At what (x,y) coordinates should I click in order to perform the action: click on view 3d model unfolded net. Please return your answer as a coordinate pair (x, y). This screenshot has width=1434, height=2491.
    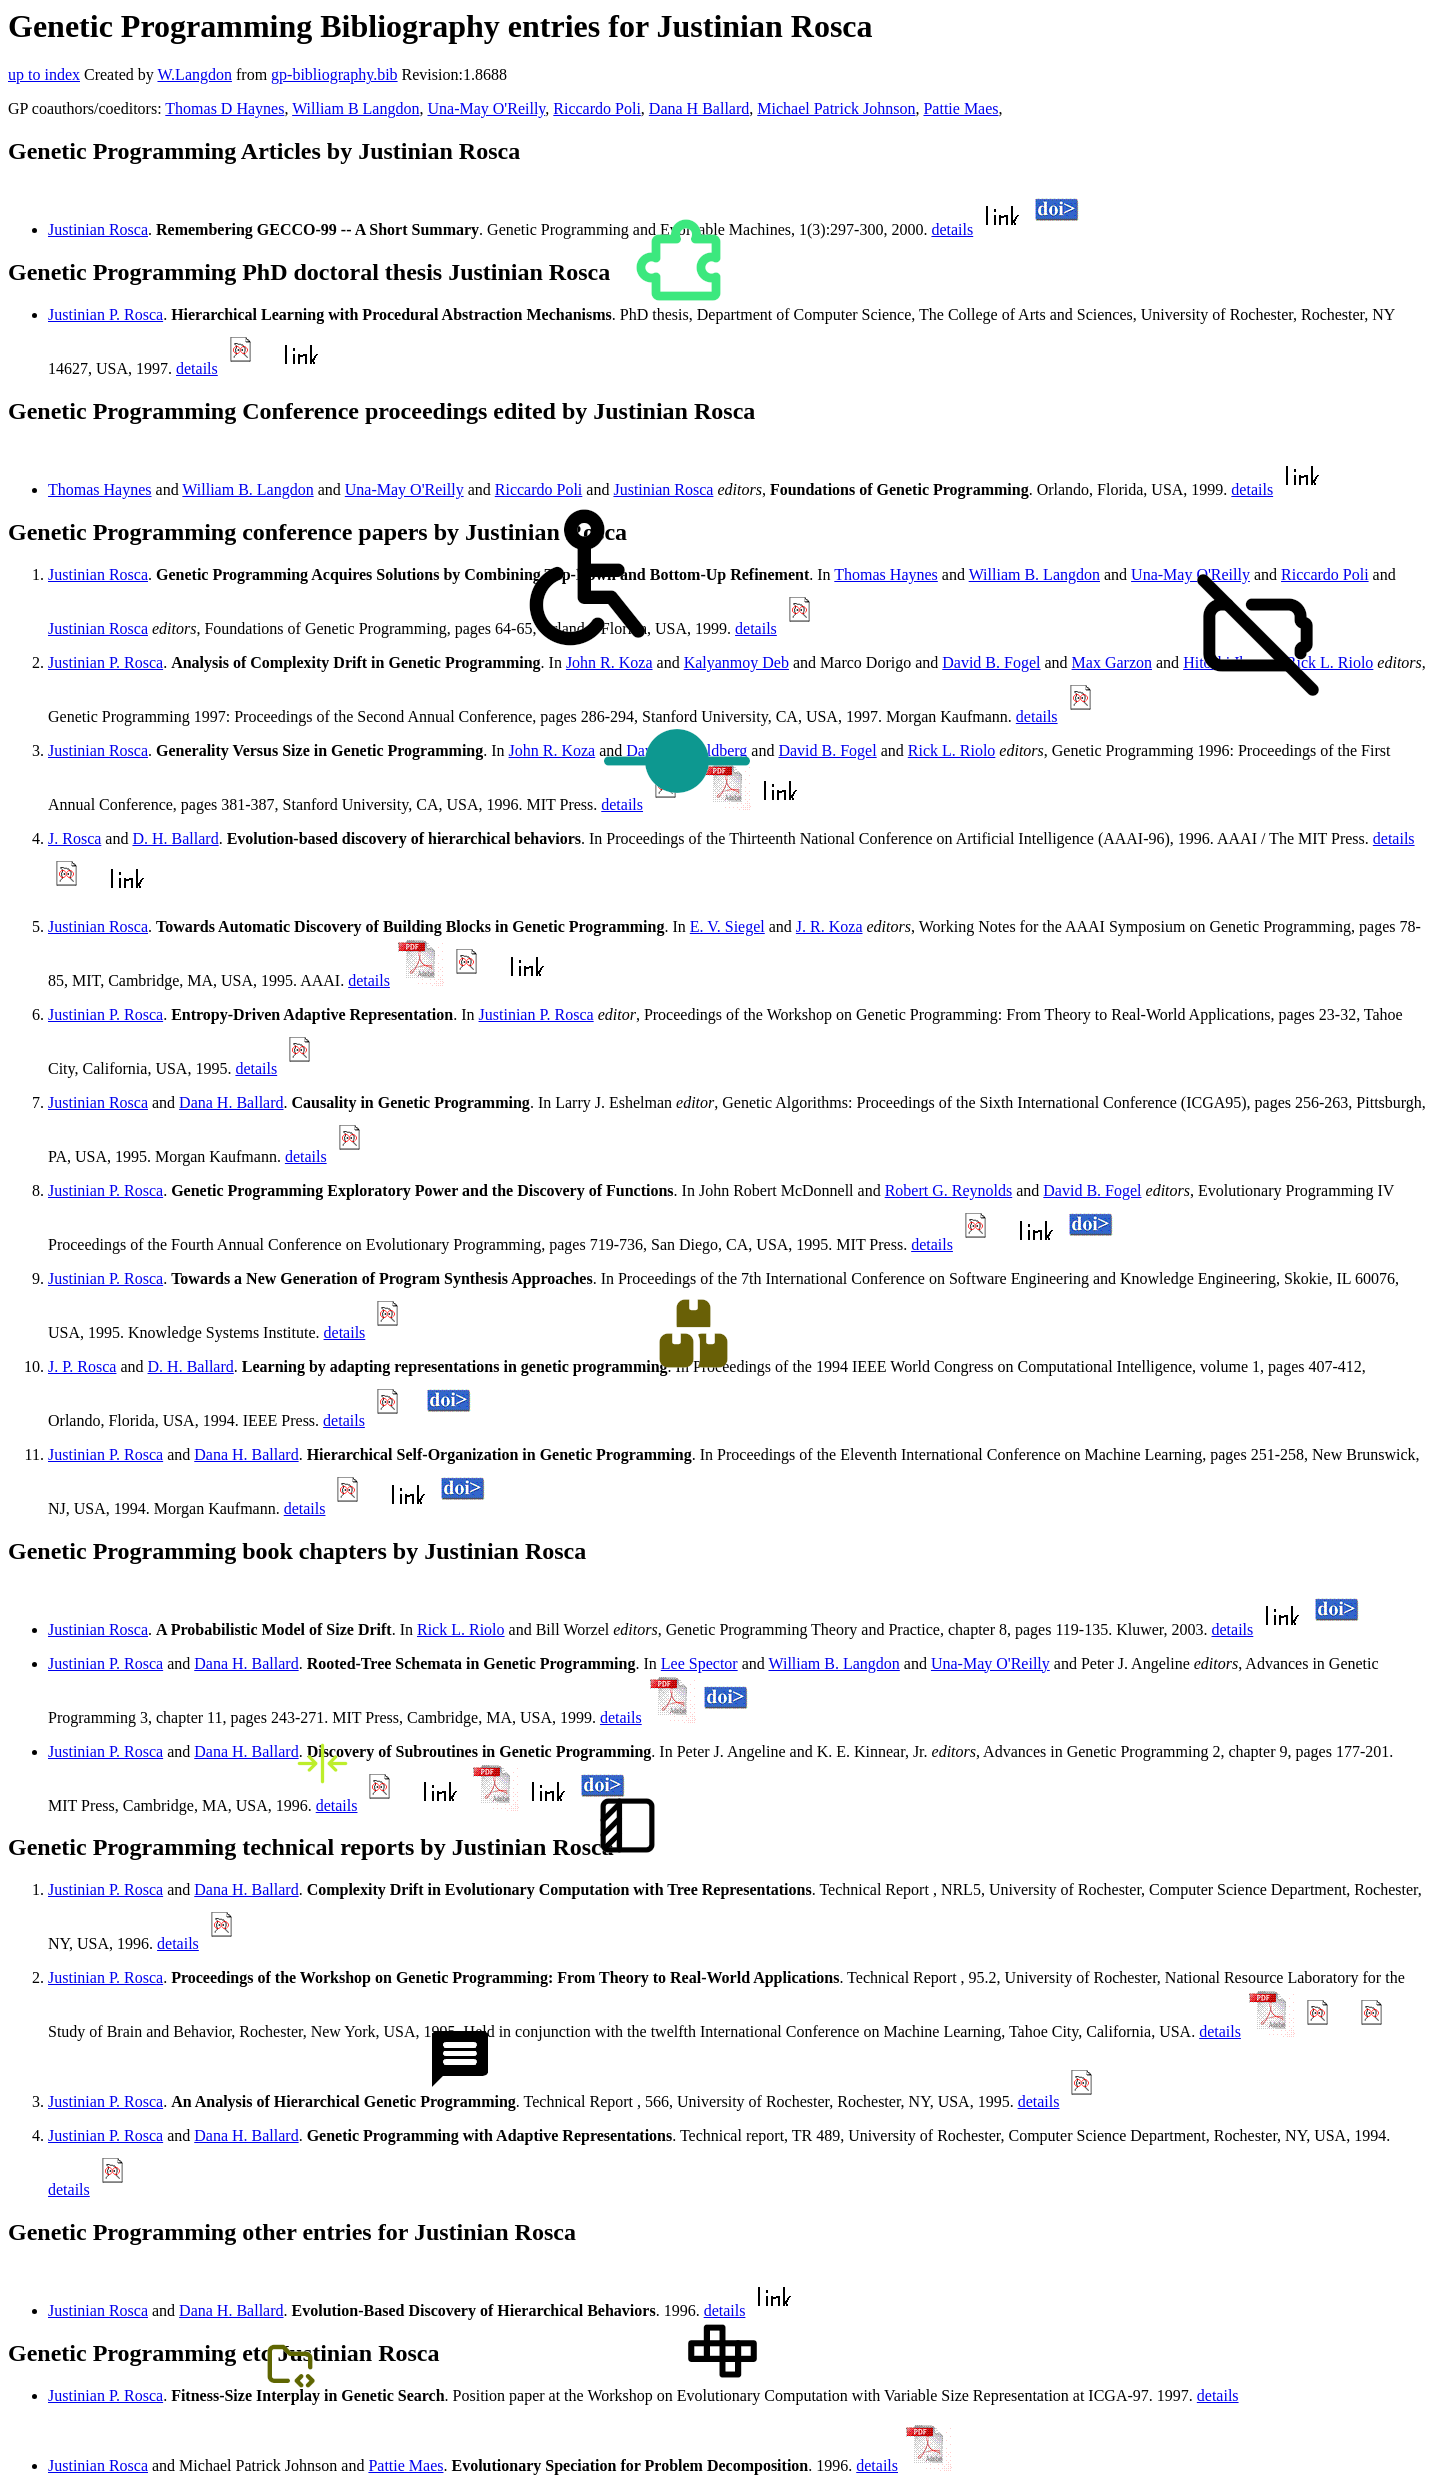
    Looking at the image, I should click on (722, 2349).